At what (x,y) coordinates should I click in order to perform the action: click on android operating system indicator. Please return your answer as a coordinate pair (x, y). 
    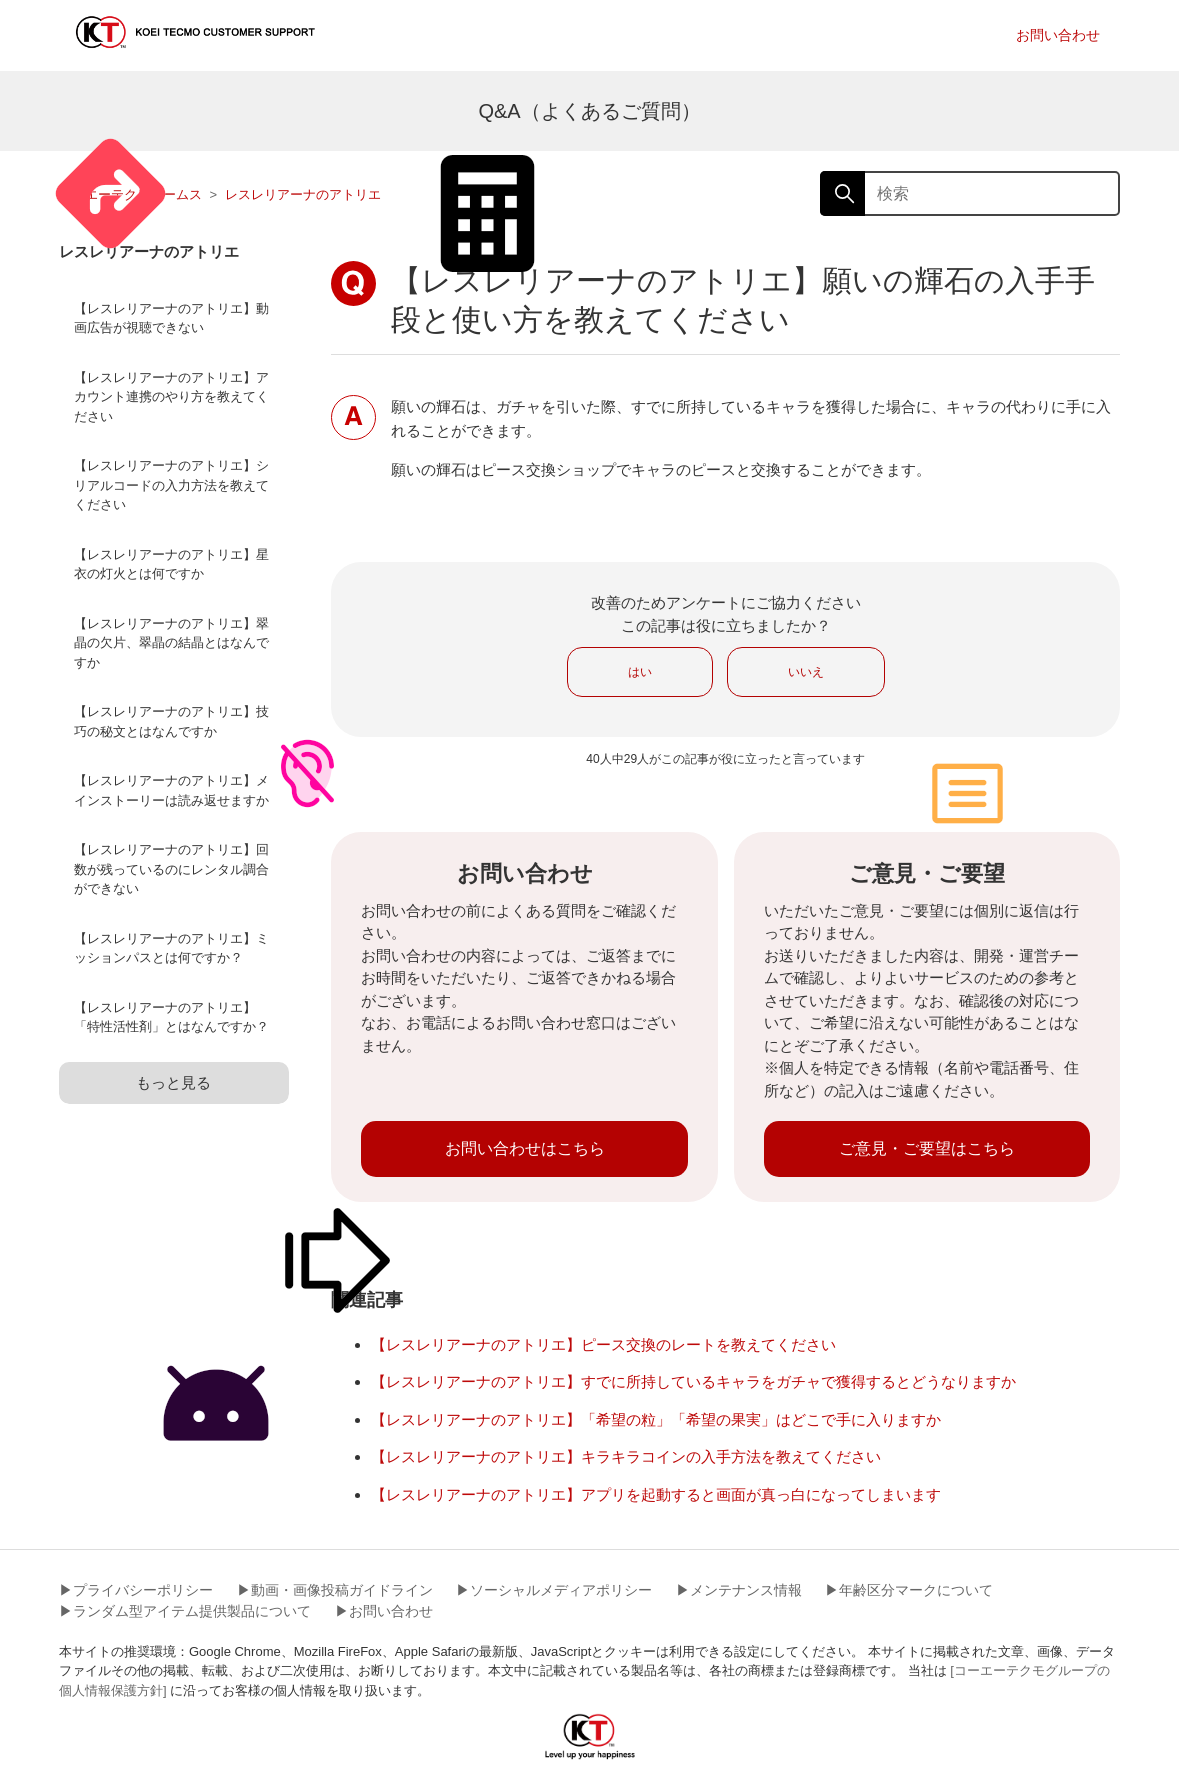
    Looking at the image, I should click on (216, 1407).